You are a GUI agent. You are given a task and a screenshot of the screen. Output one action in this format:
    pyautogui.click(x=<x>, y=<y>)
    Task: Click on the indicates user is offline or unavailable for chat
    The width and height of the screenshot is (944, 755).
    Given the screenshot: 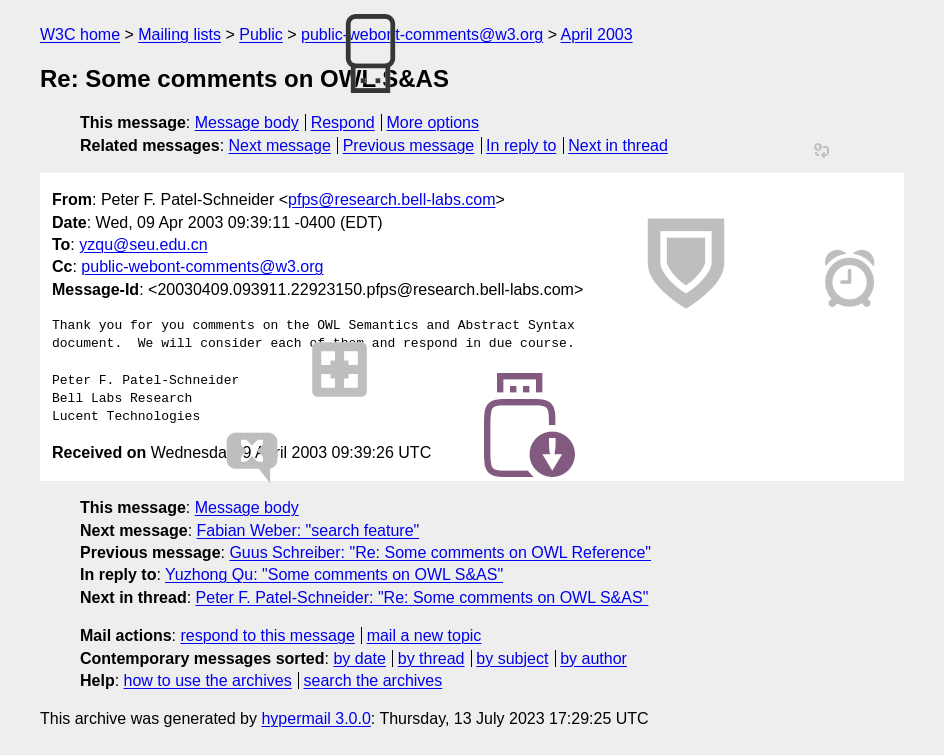 What is the action you would take?
    pyautogui.click(x=252, y=458)
    